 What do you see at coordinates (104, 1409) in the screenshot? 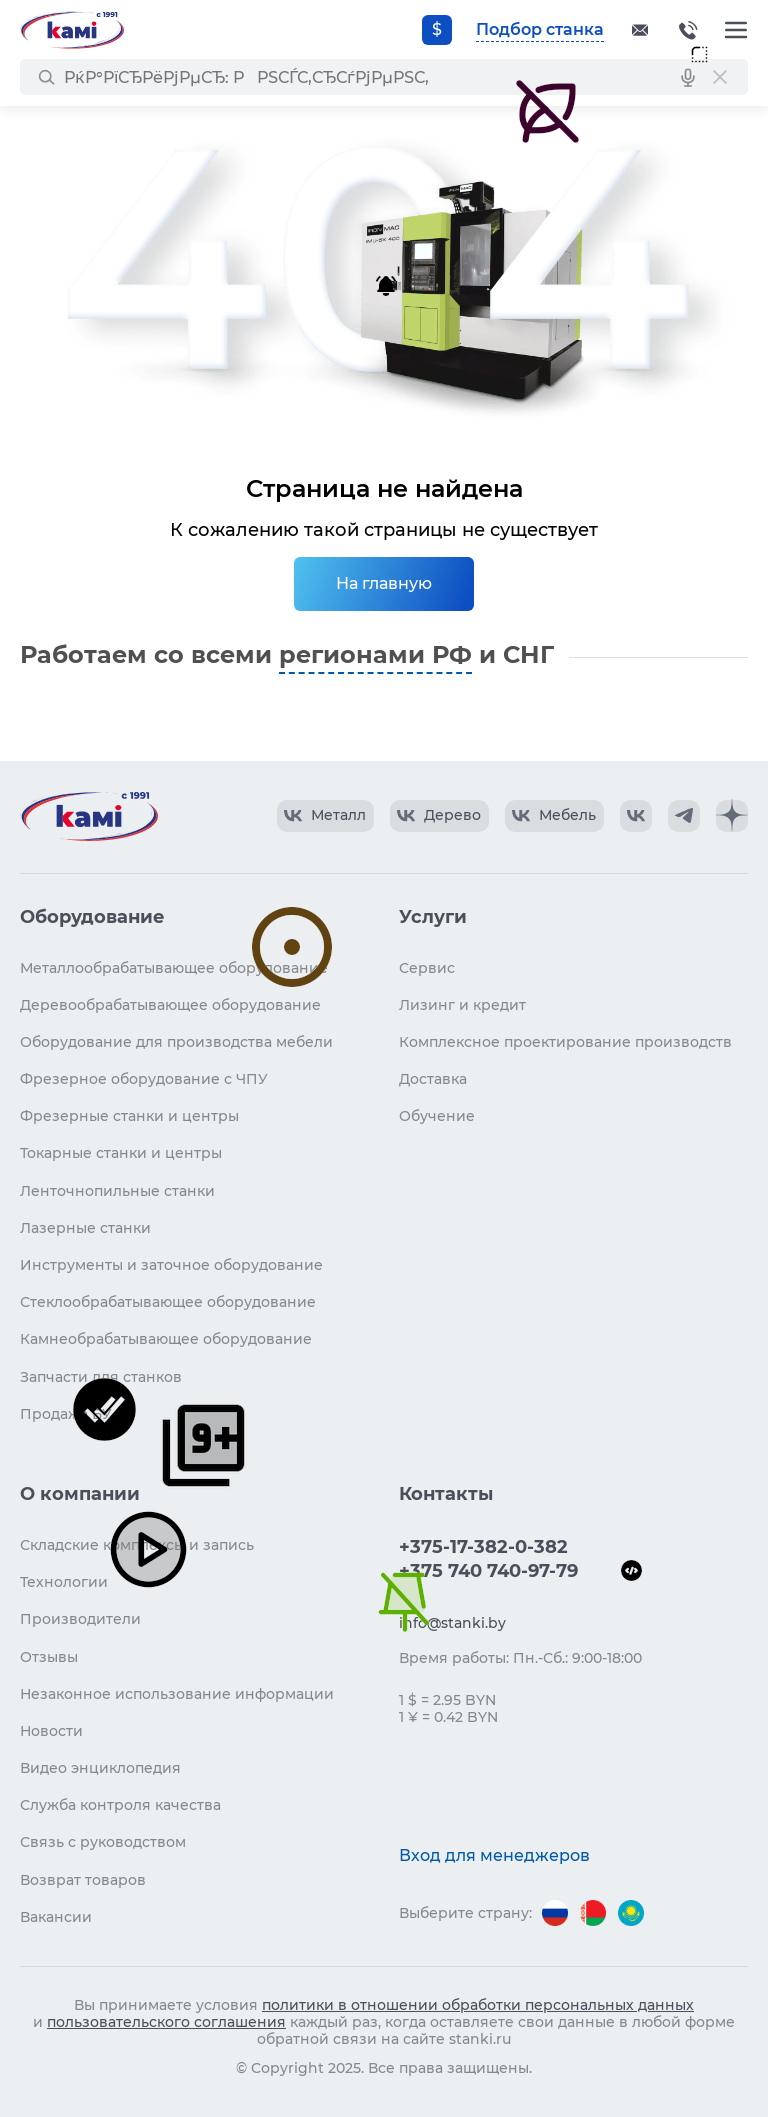
I see `all tasks completed successfully` at bounding box center [104, 1409].